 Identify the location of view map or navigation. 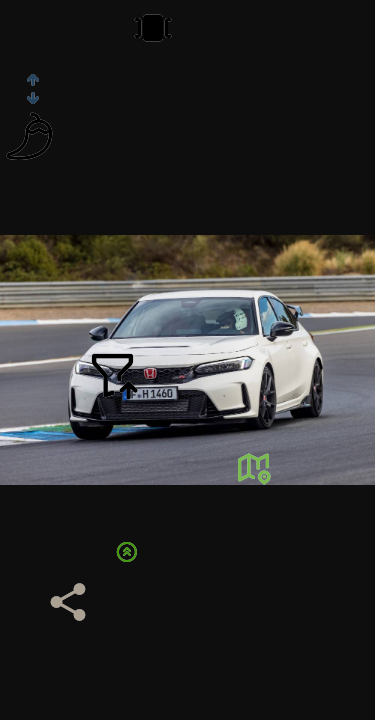
(253, 467).